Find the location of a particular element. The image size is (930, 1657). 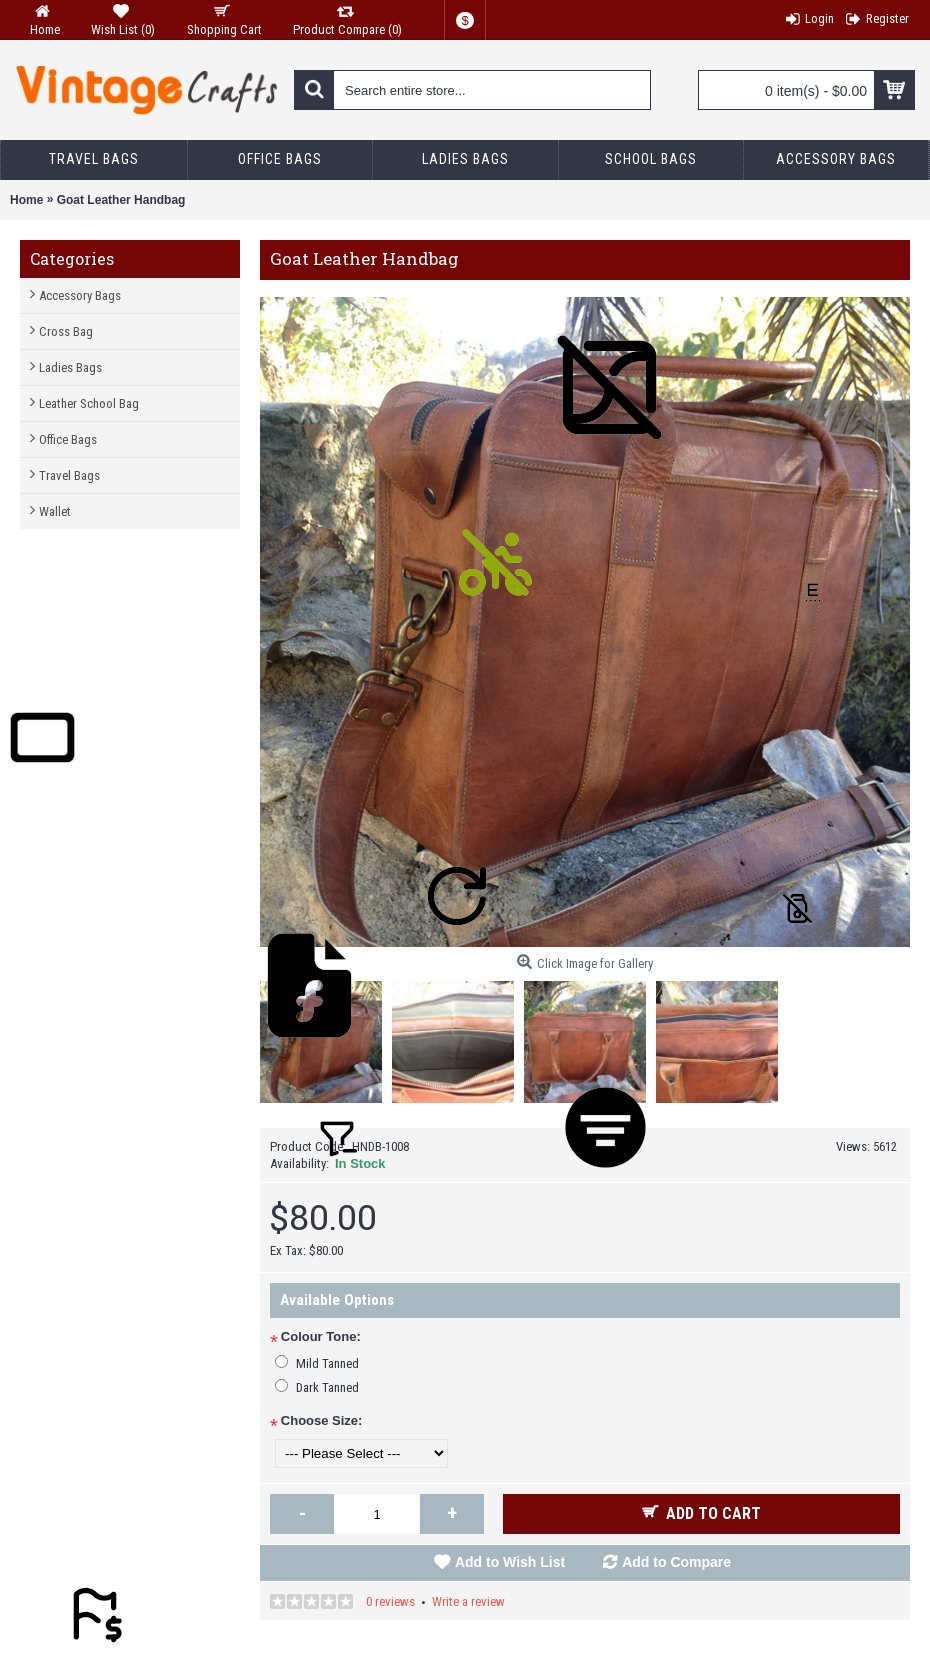

remove a filter from current view is located at coordinates (337, 1138).